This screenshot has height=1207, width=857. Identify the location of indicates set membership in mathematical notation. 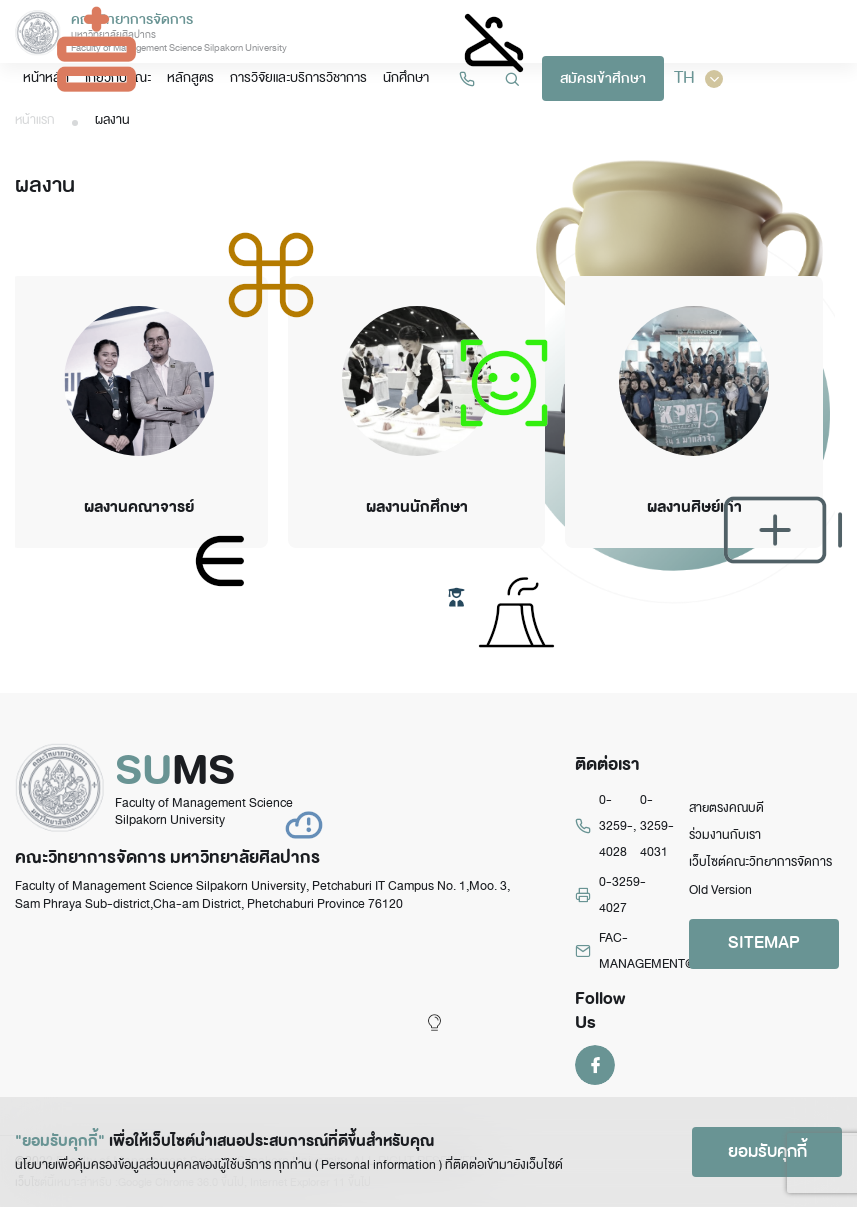
(221, 561).